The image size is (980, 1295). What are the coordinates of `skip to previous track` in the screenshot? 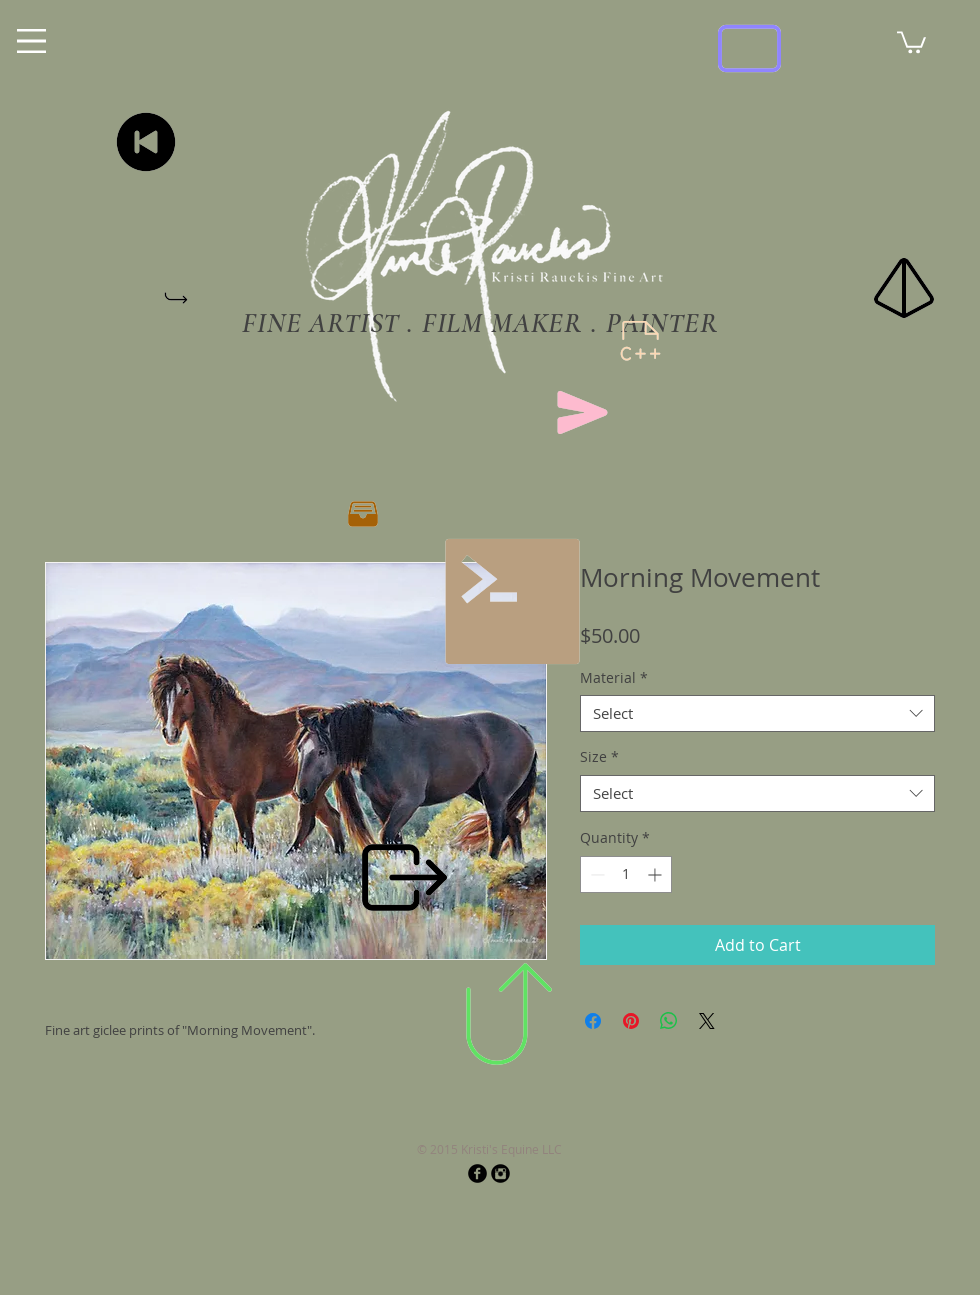 It's located at (146, 142).